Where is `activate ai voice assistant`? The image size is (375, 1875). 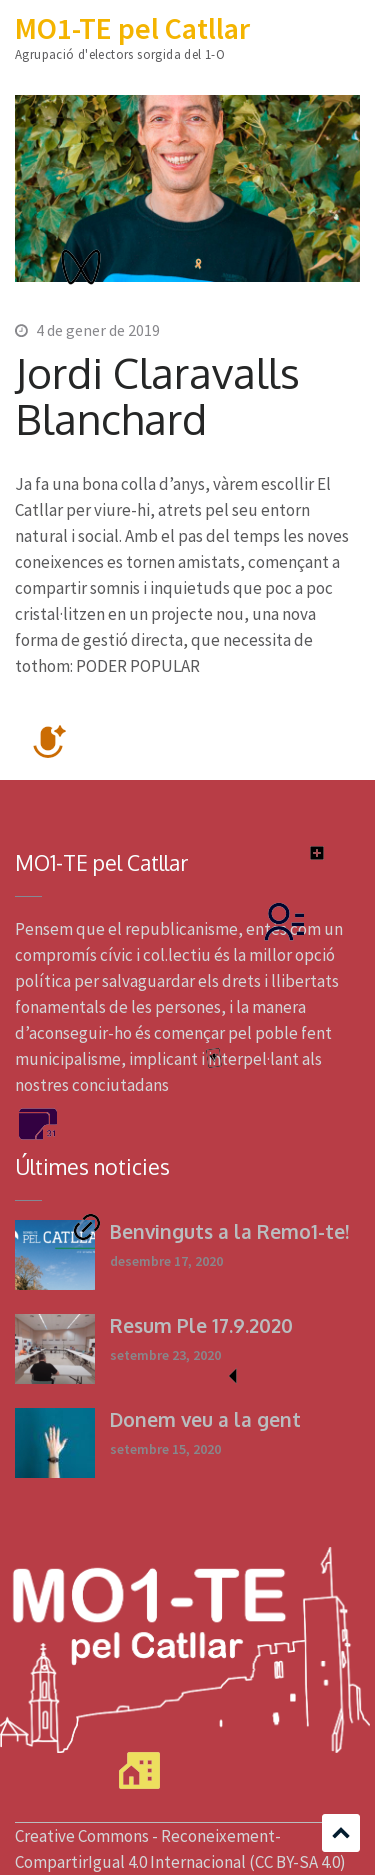 activate ai voice assistant is located at coordinates (48, 743).